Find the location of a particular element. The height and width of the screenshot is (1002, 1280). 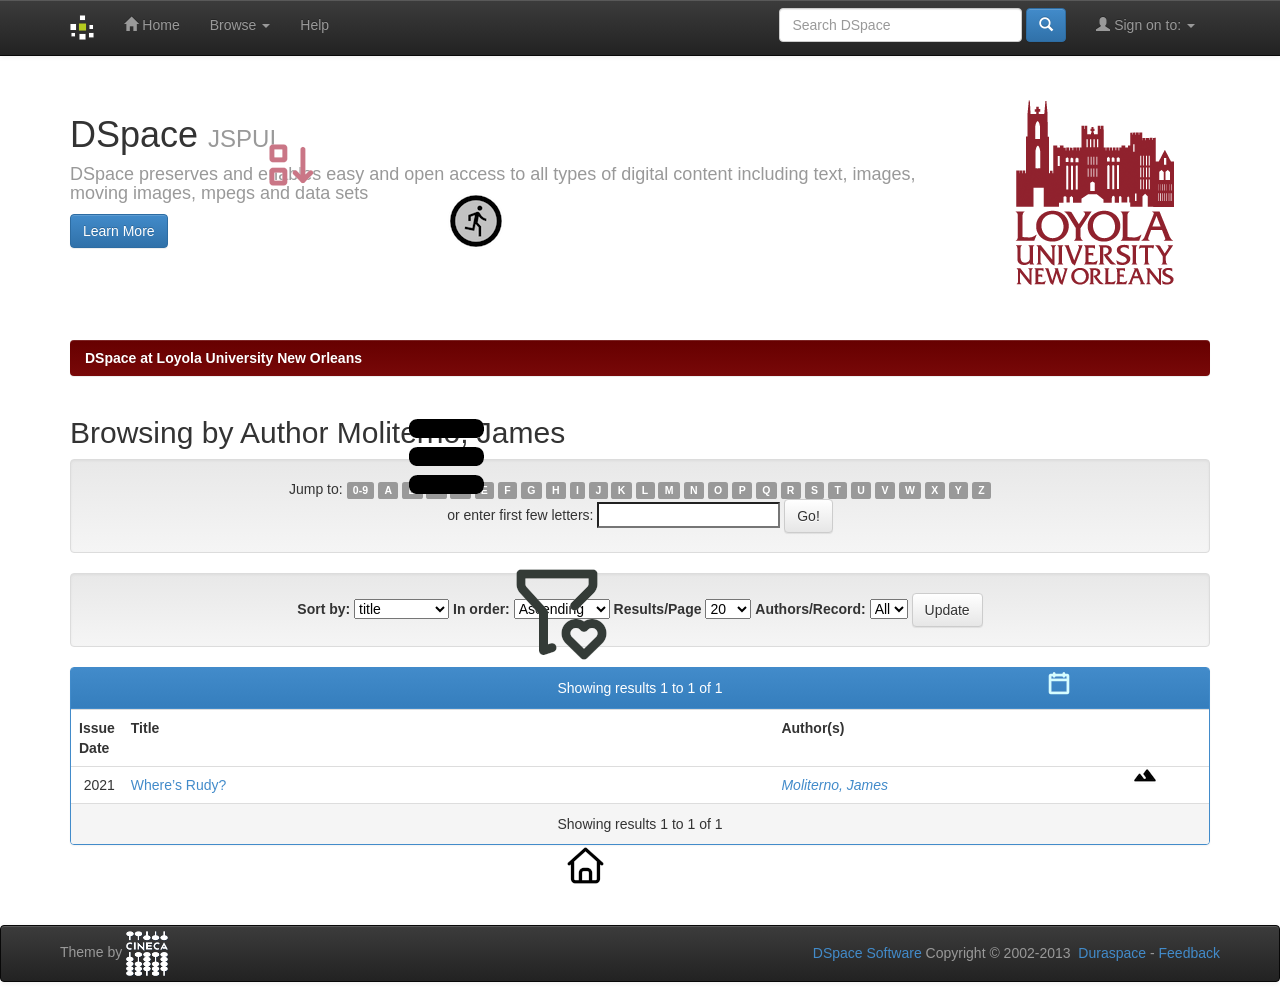

sort list items in descending order is located at coordinates (290, 165).